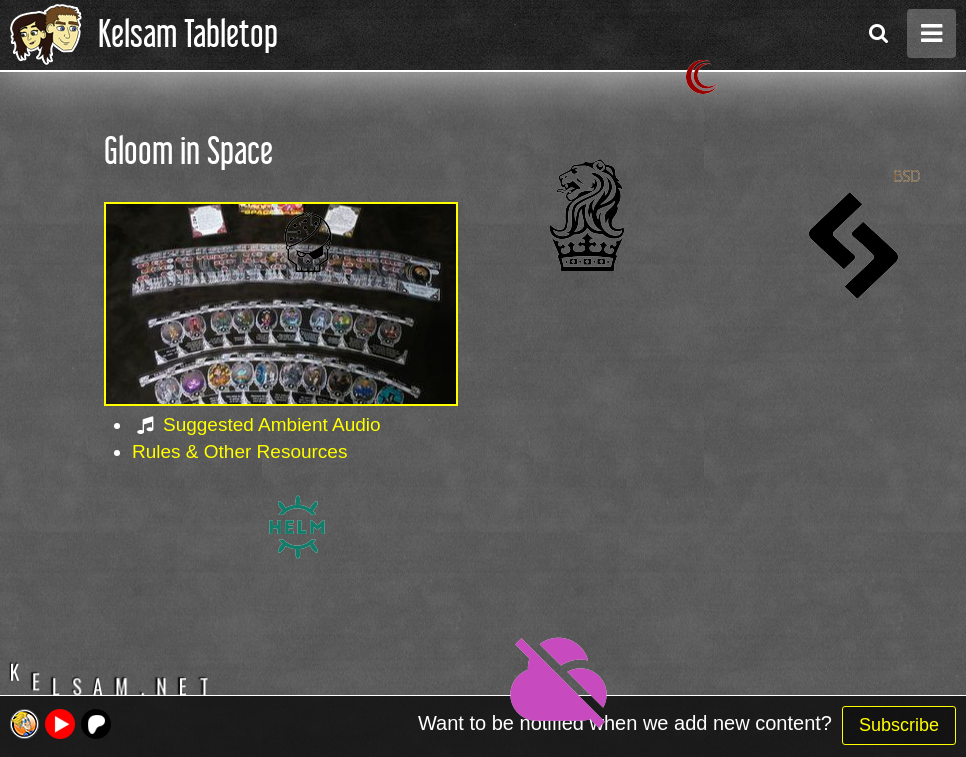 The image size is (966, 757). What do you see at coordinates (587, 215) in the screenshot?
I see `the ritz-carlton hotel brand logo` at bounding box center [587, 215].